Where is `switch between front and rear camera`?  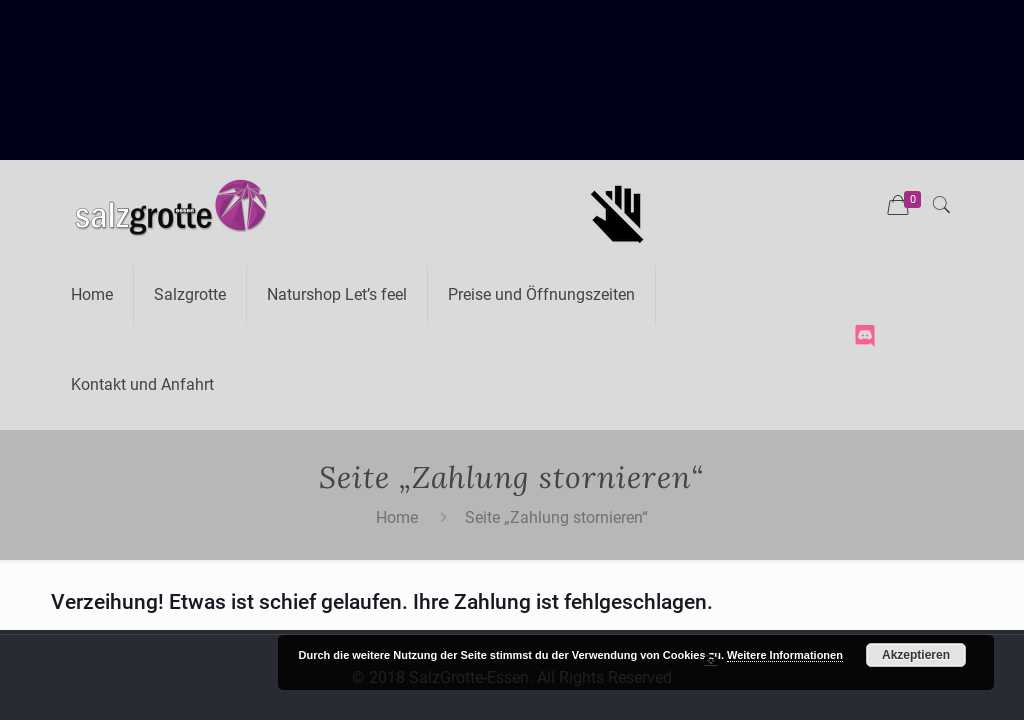 switch between front and rear camera is located at coordinates (711, 660).